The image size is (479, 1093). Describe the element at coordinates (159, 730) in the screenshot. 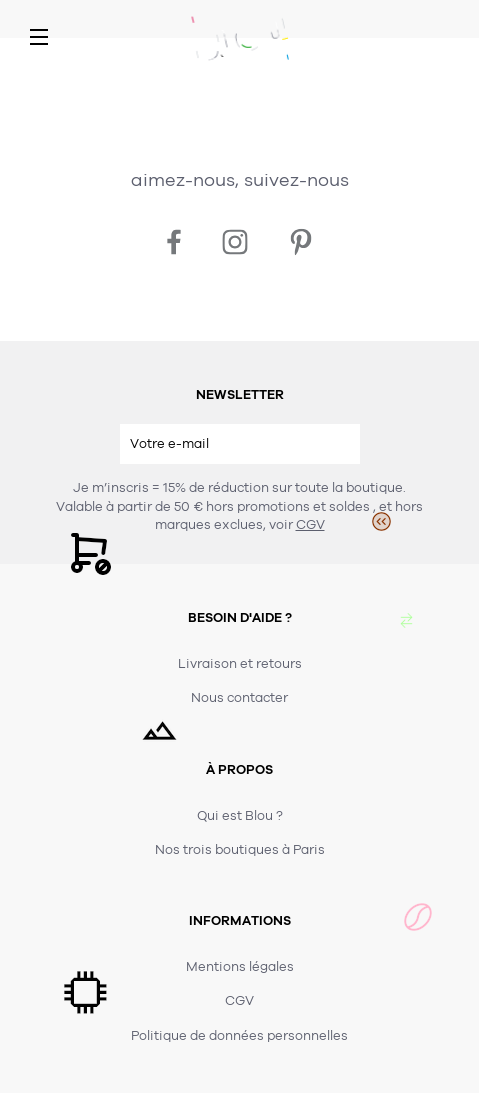

I see `view terrain or topographic map layer` at that location.